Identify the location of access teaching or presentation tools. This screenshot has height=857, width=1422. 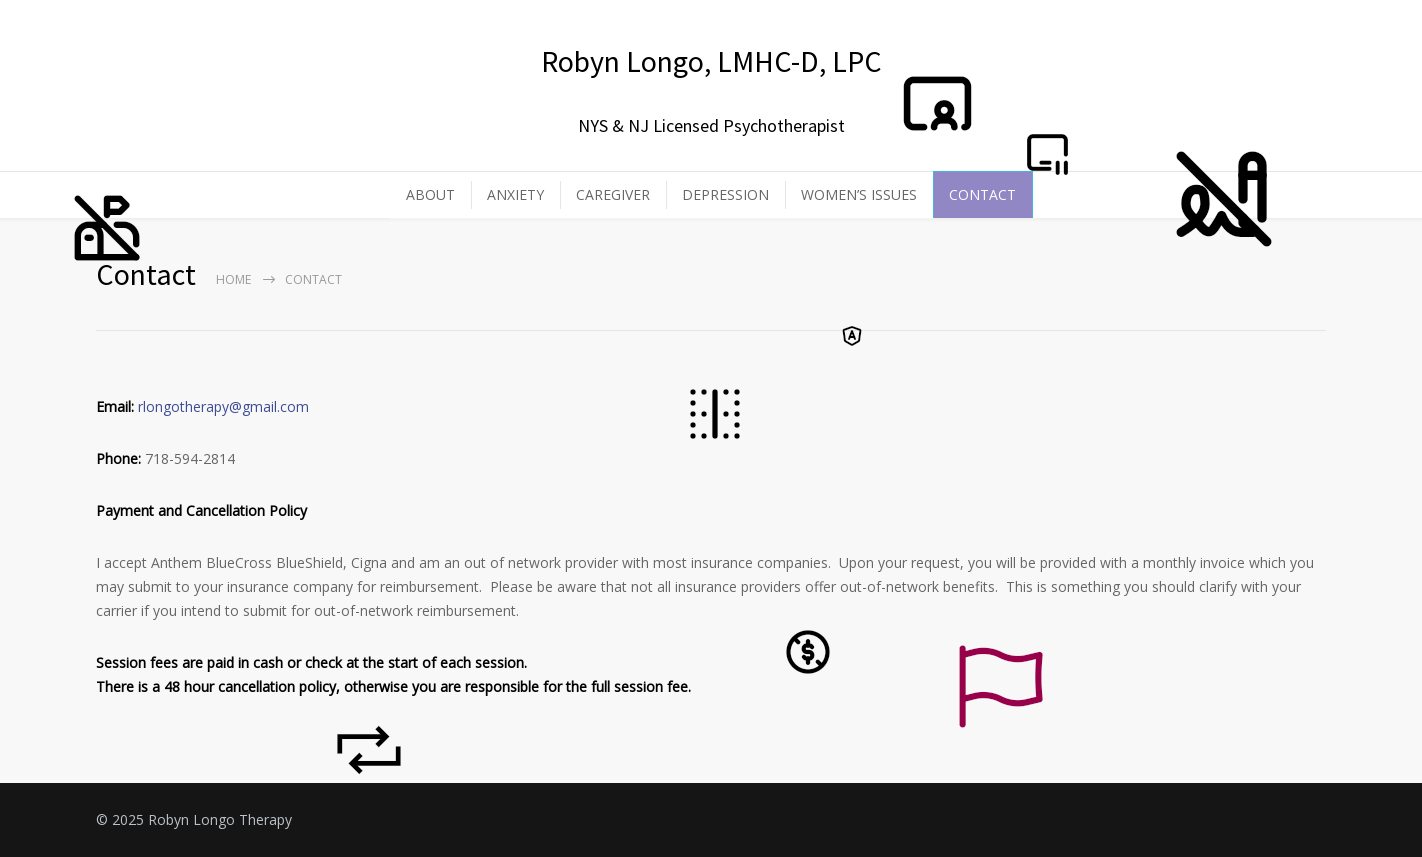
(937, 103).